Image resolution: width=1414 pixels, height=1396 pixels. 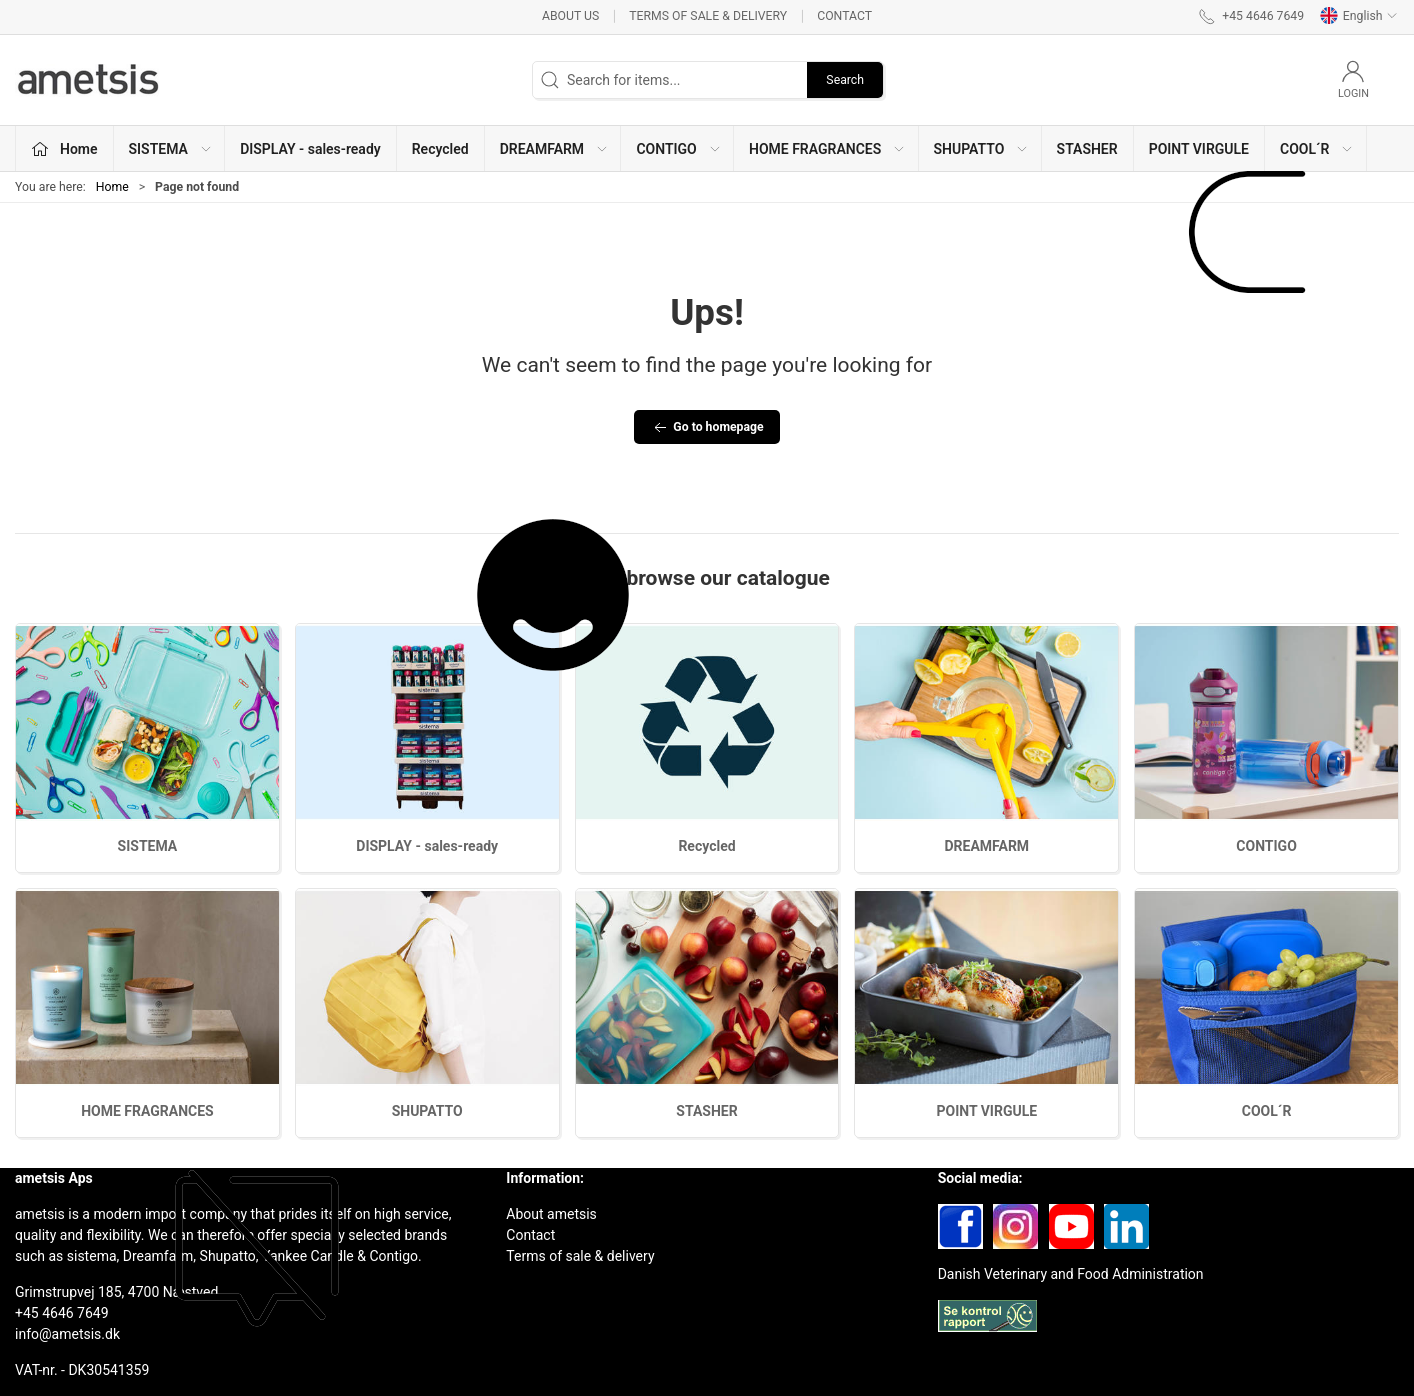 I want to click on apply inner shadow effect to bottom edge, so click(x=553, y=595).